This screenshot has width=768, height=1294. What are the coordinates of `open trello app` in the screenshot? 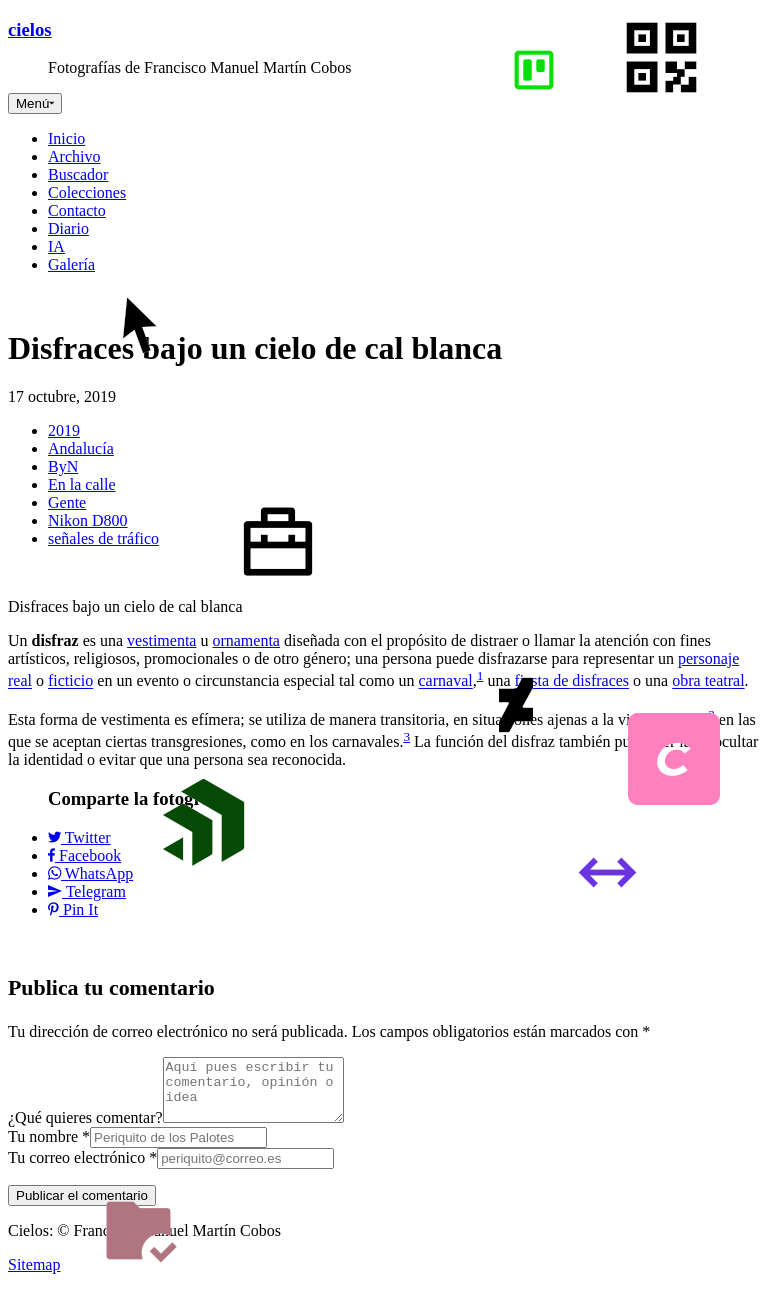 It's located at (534, 70).